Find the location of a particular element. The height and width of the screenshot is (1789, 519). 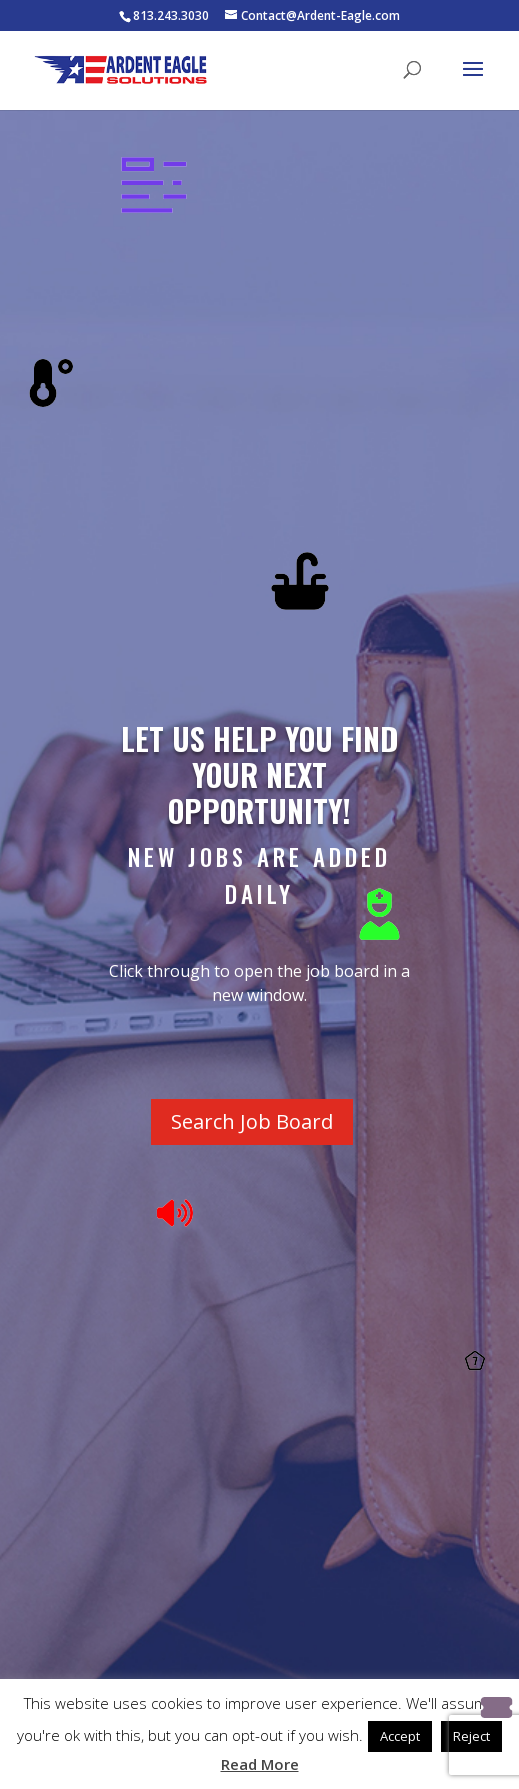

indicates kitchen or bathroom facilities is located at coordinates (300, 581).